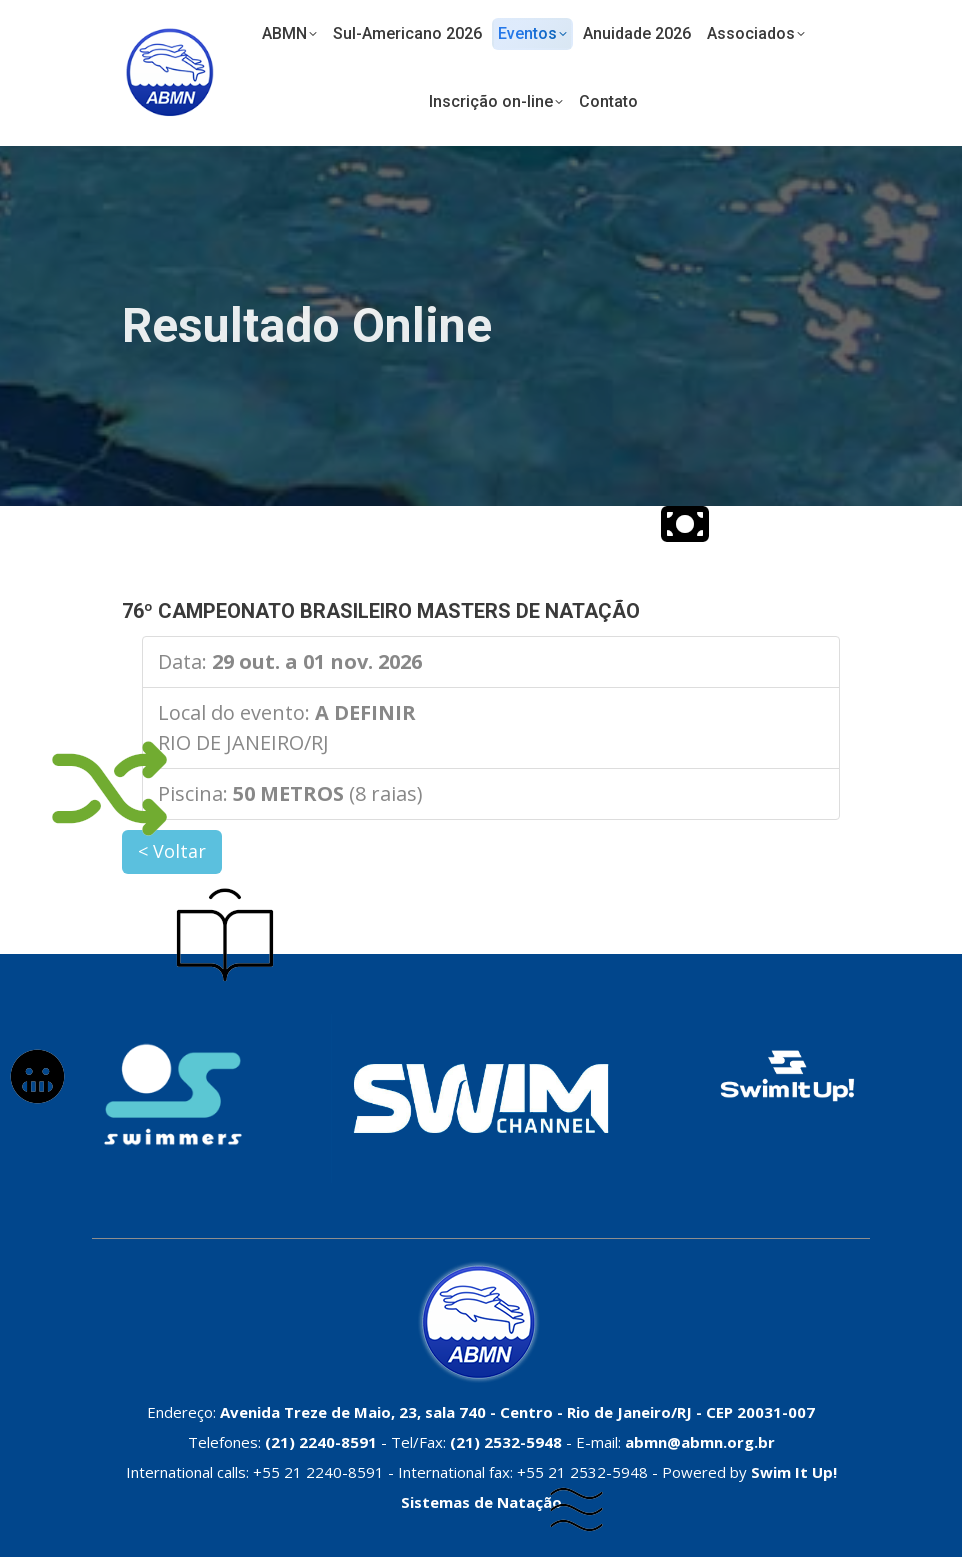  I want to click on view payment or billing information, so click(685, 524).